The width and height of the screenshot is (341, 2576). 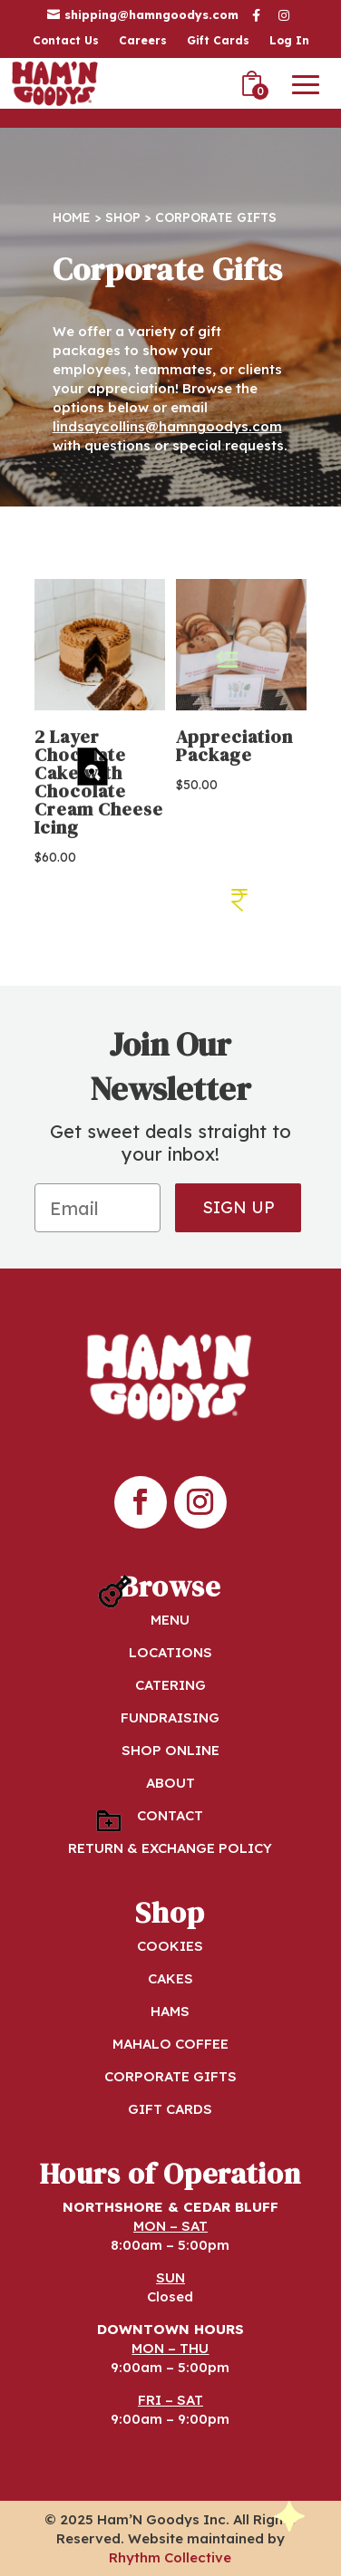 I want to click on decrease text indentation, so click(x=228, y=660).